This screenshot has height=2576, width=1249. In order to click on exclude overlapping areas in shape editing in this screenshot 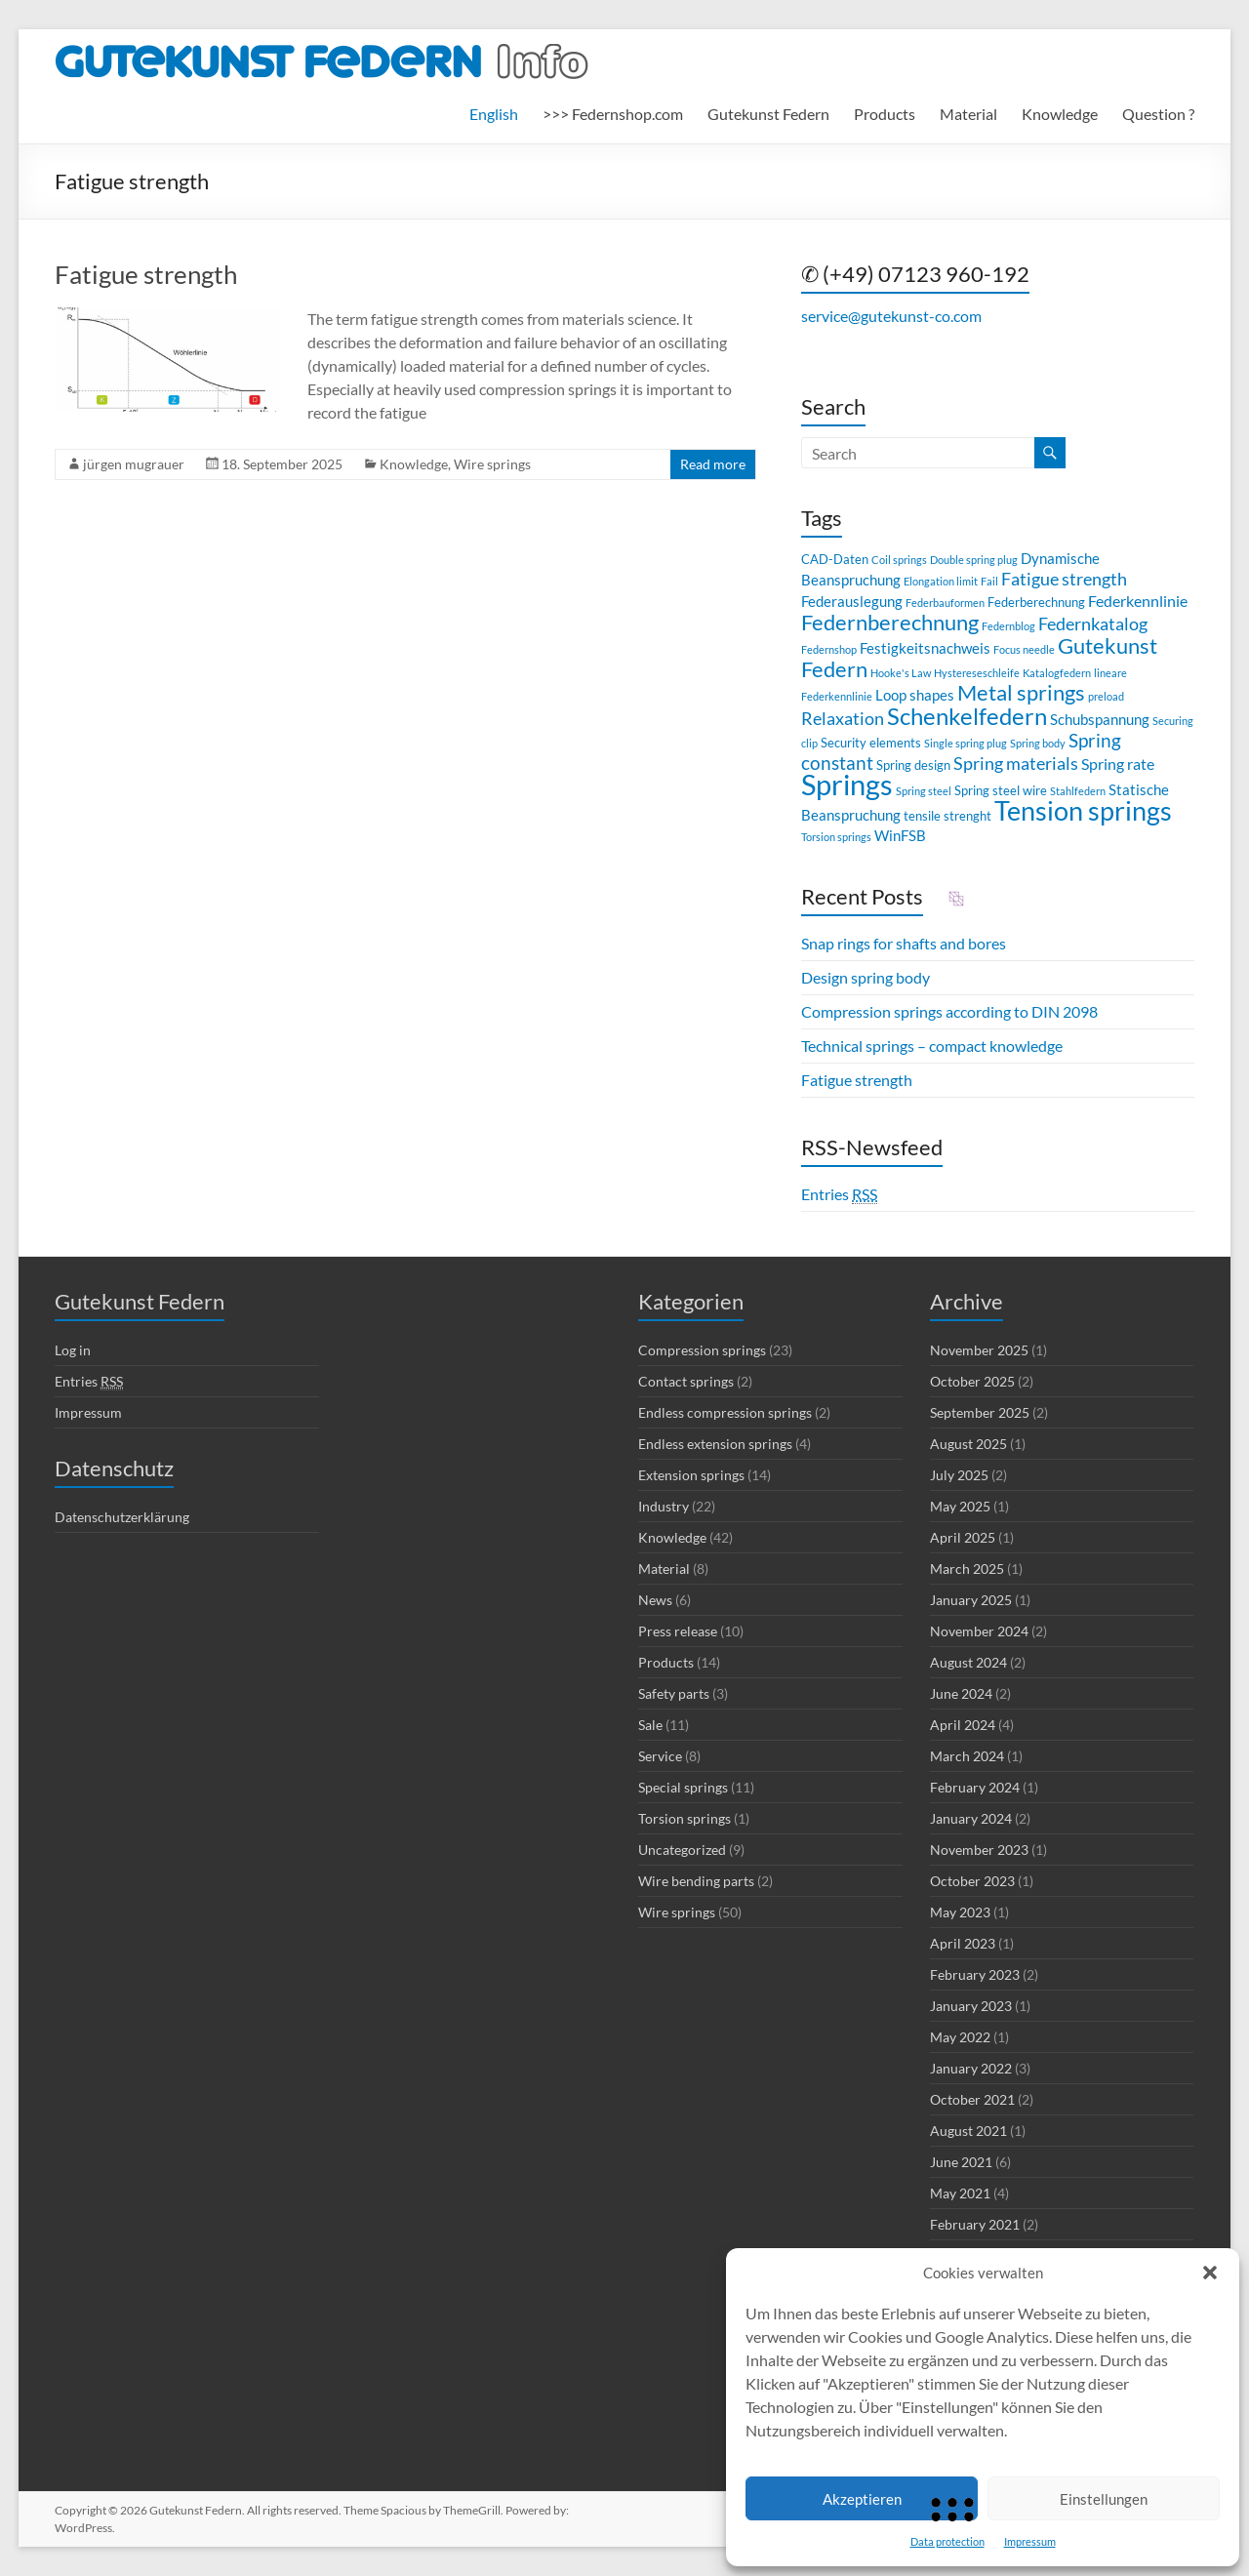, I will do `click(956, 899)`.